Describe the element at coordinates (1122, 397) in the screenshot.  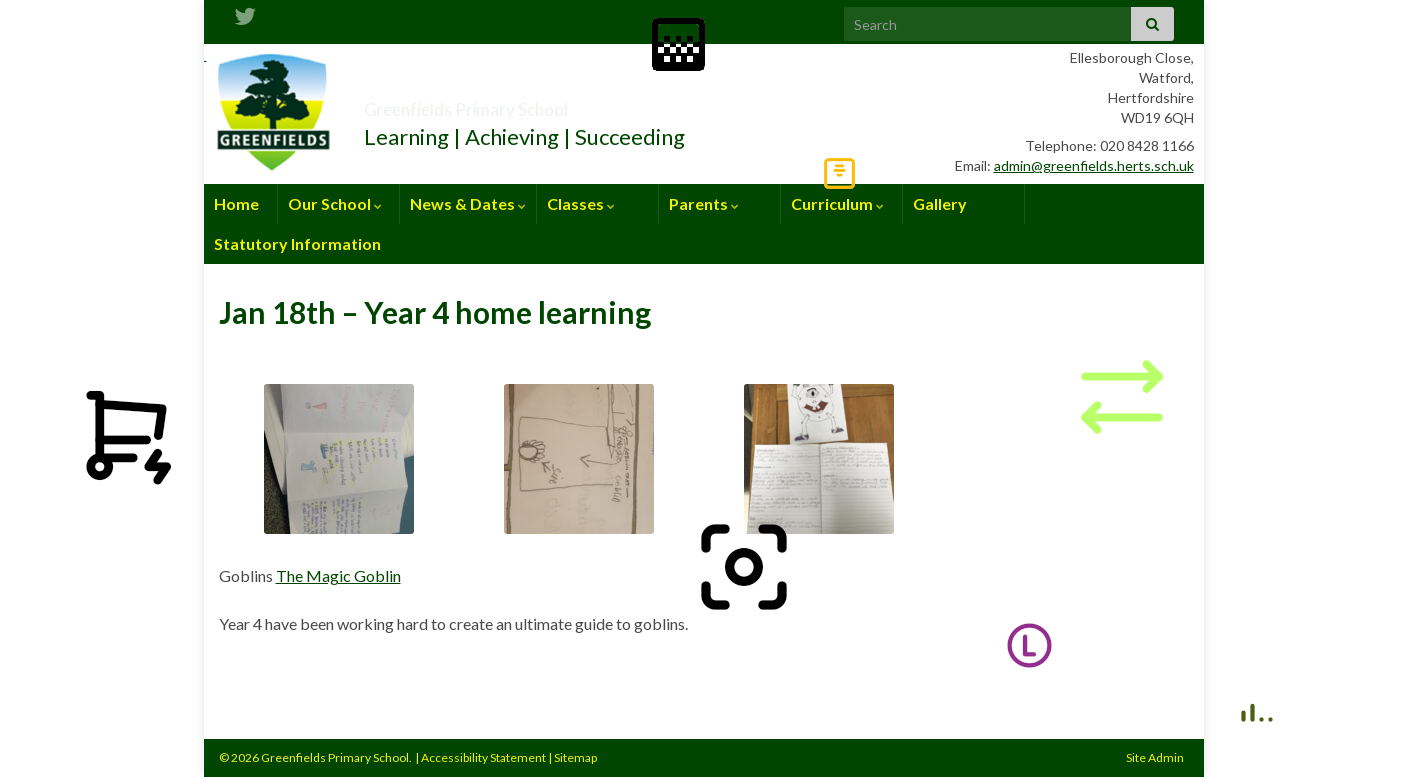
I see `swap or exchange items` at that location.